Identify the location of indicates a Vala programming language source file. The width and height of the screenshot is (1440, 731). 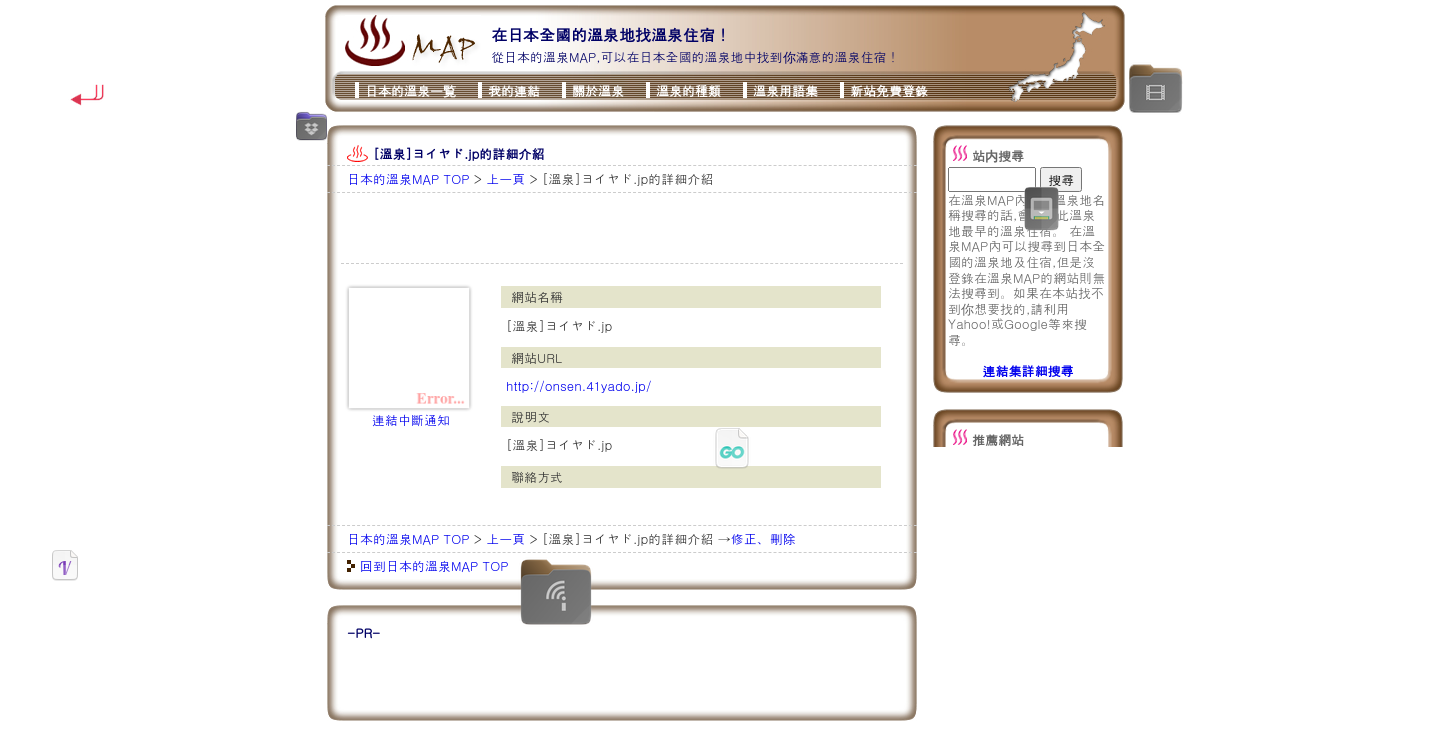
(65, 565).